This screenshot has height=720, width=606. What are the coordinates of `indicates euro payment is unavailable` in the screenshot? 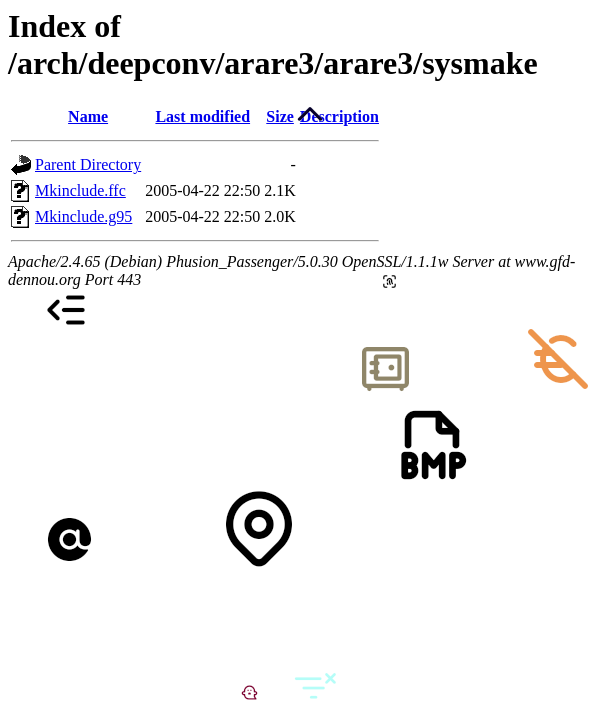 It's located at (558, 359).